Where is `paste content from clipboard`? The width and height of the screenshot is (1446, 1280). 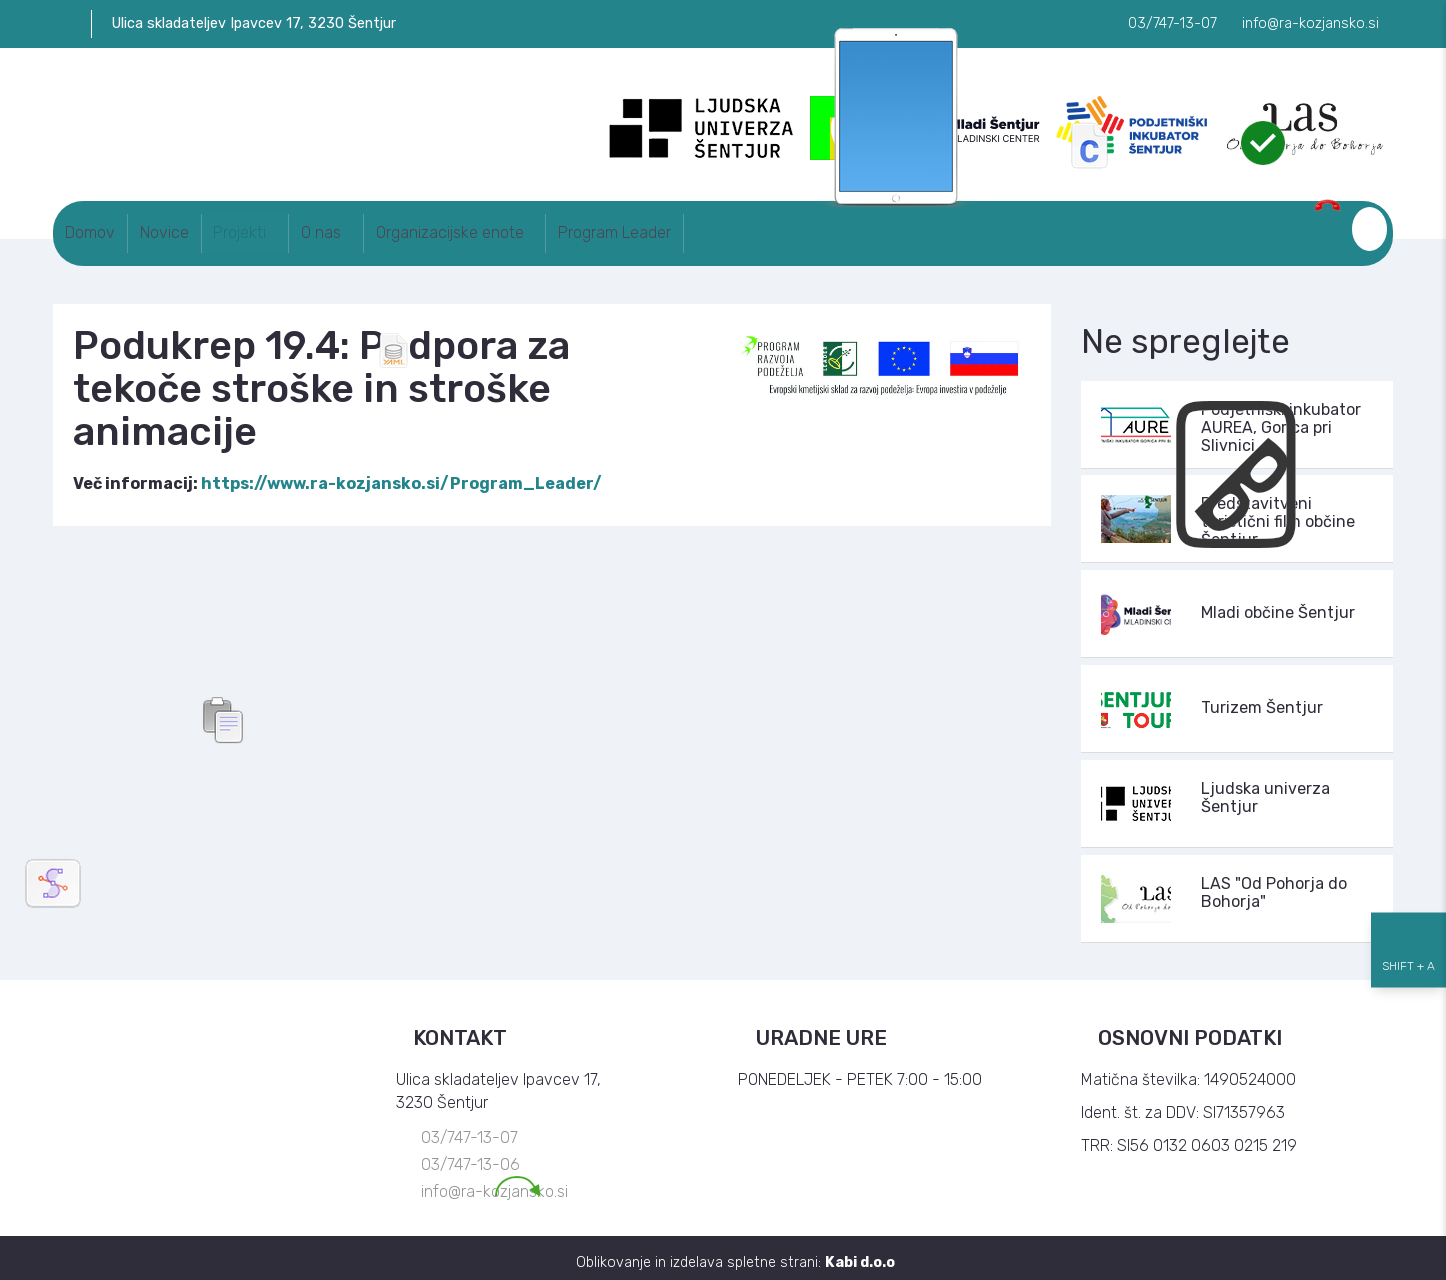 paste content from clipboard is located at coordinates (223, 720).